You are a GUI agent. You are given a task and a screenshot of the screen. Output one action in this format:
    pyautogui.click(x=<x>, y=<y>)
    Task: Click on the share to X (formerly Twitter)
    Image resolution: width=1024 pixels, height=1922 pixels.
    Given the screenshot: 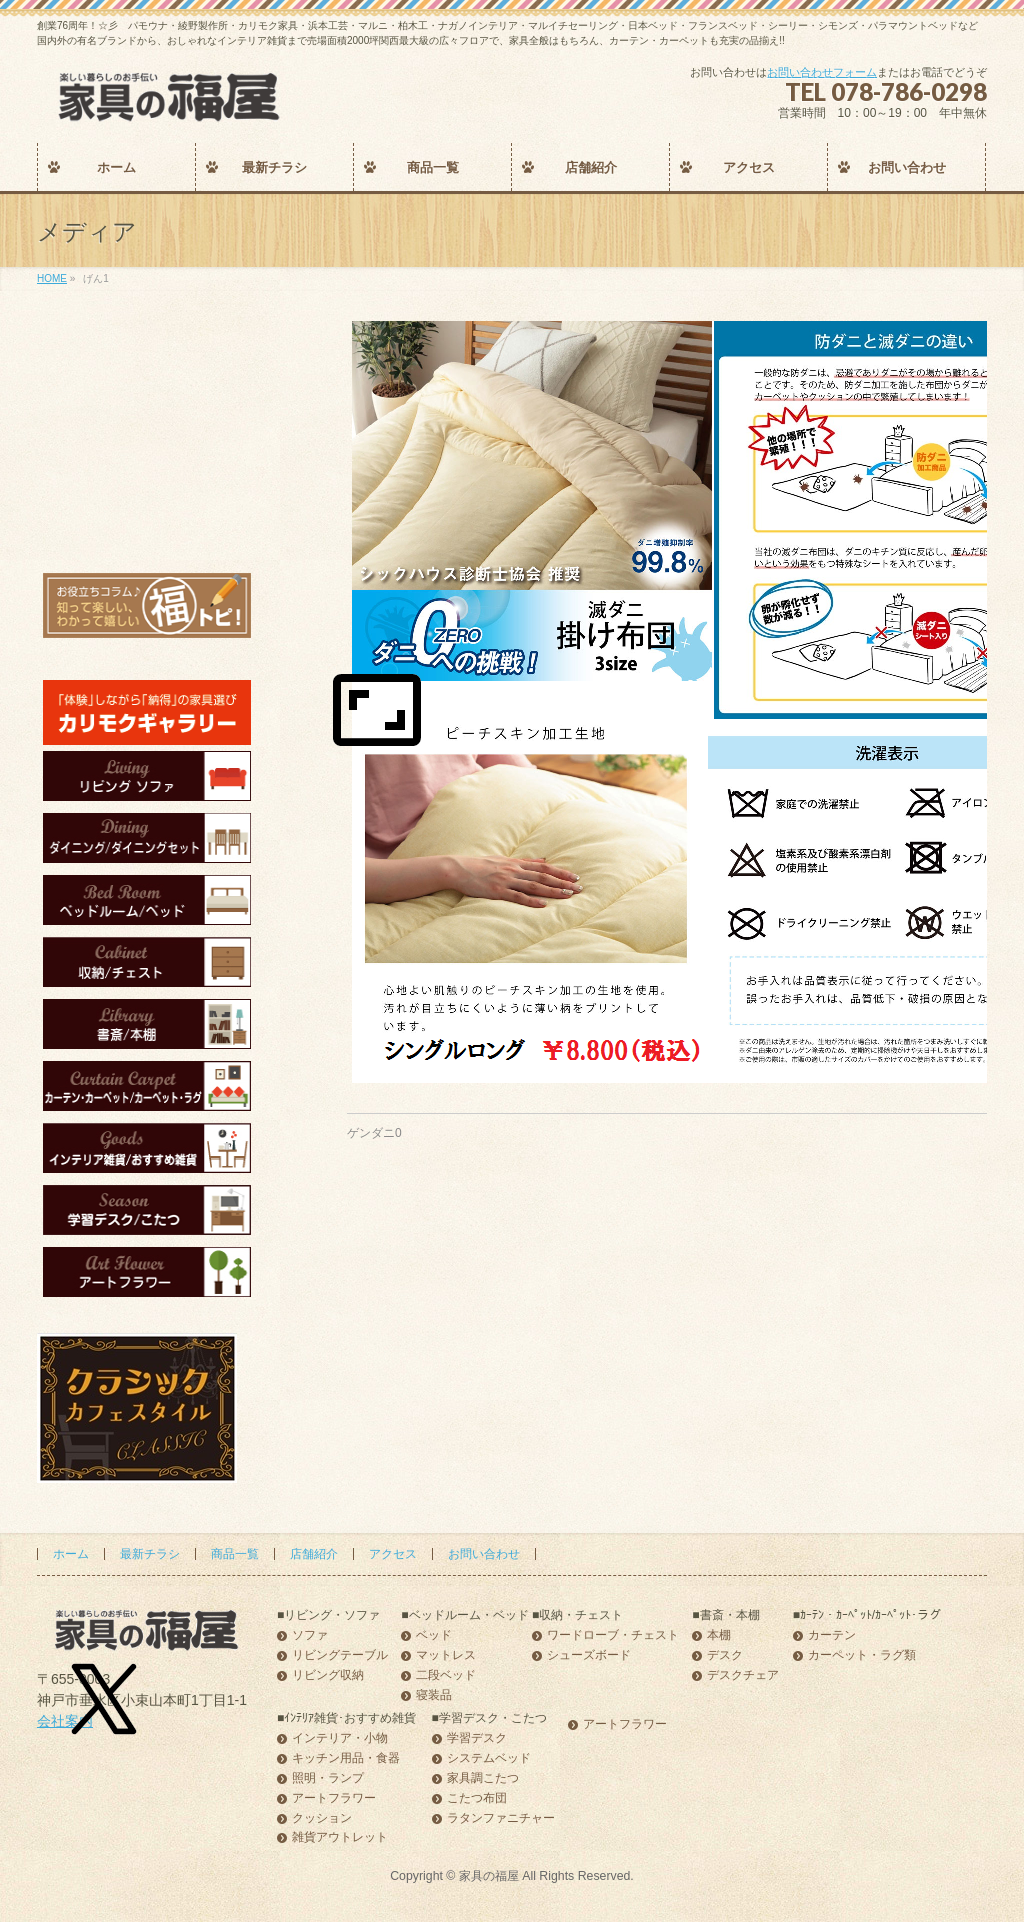 What is the action you would take?
    pyautogui.click(x=104, y=1699)
    